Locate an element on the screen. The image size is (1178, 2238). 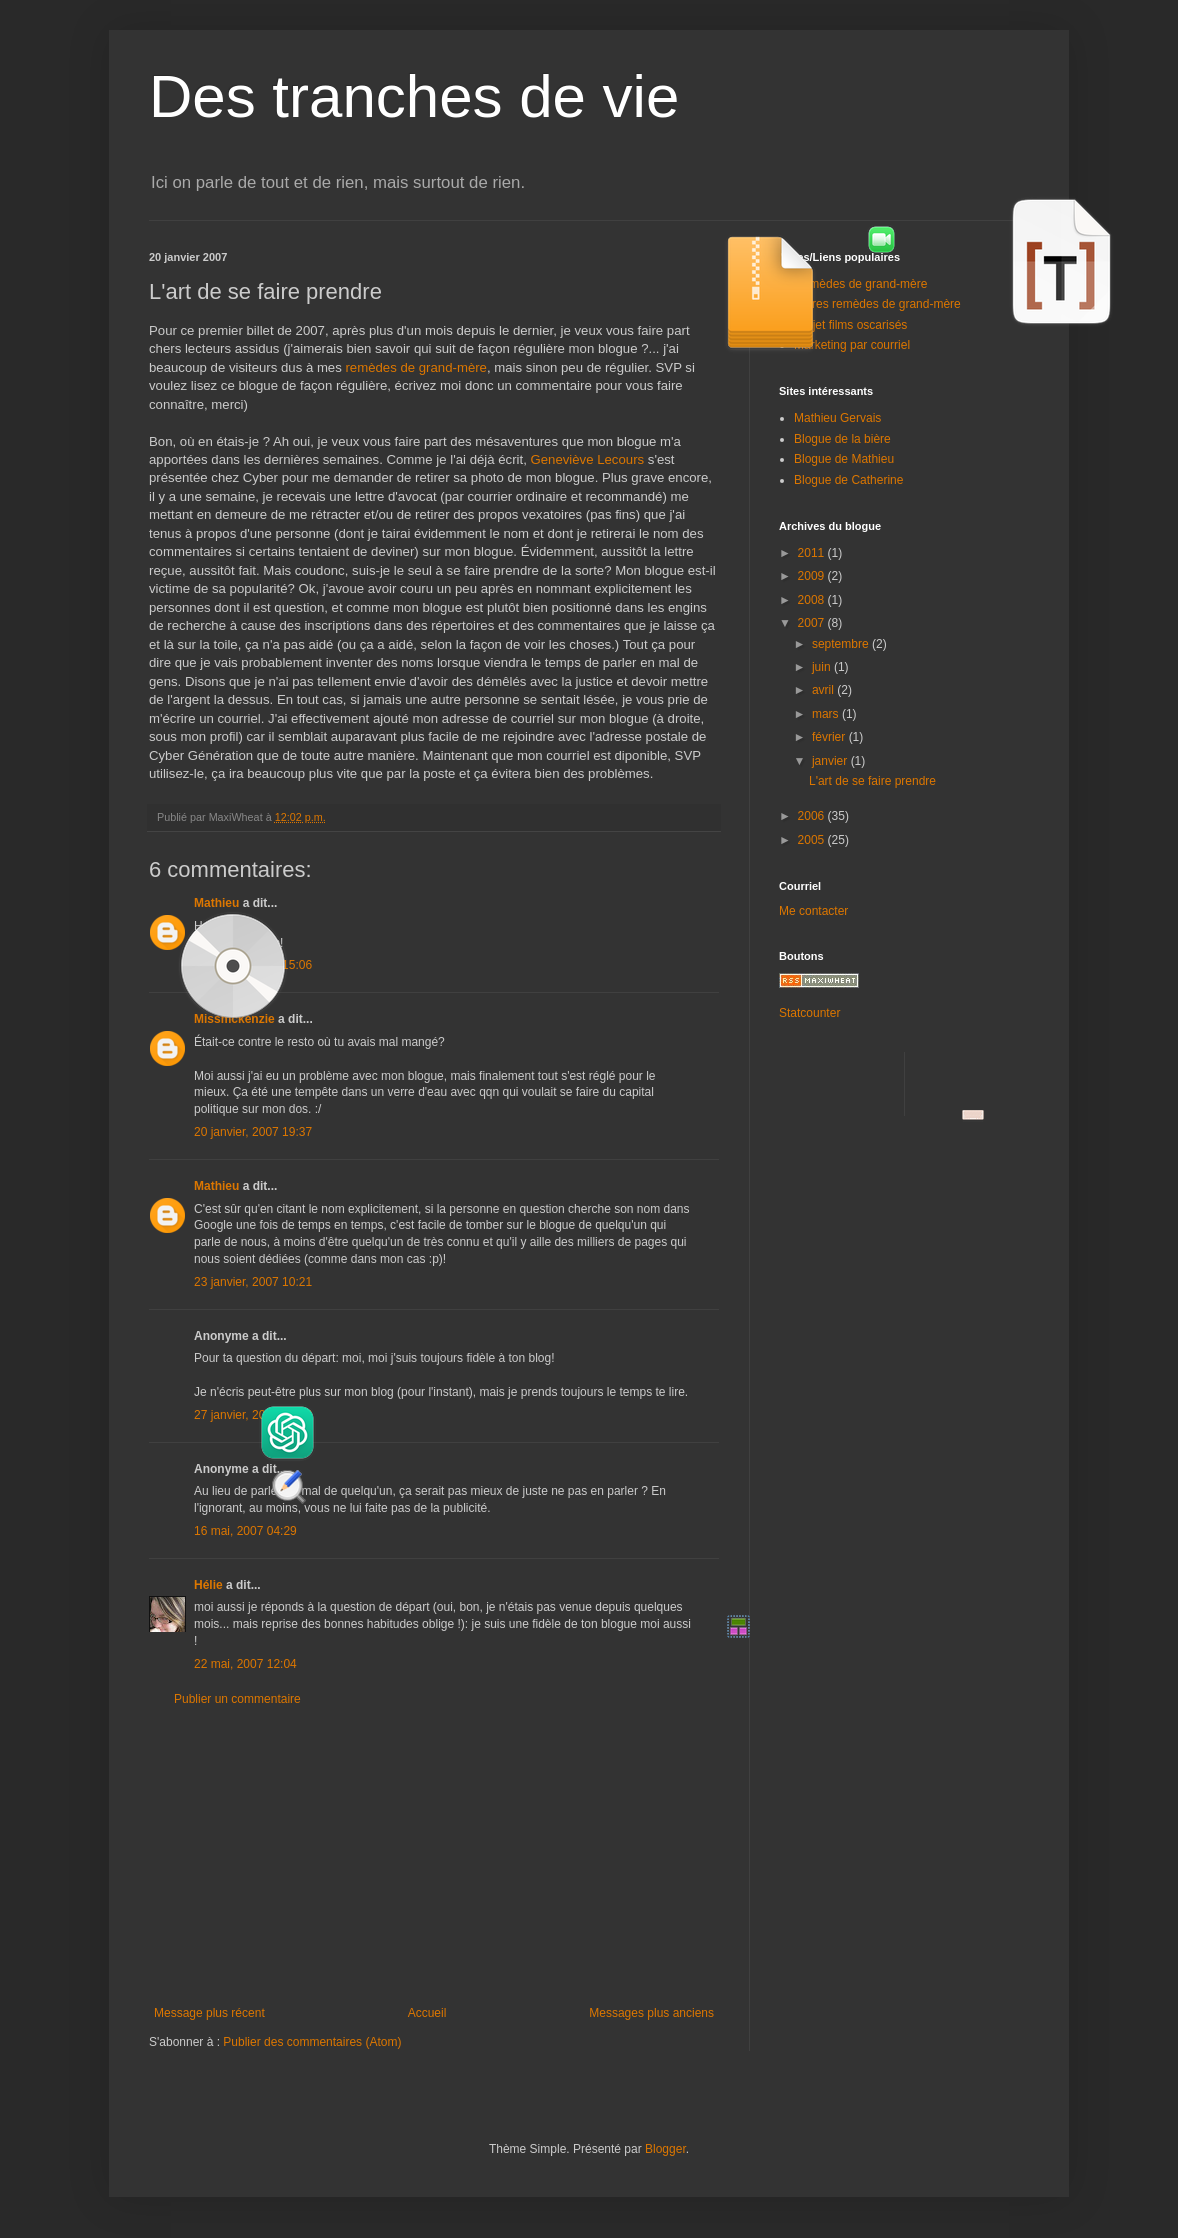
open ChatGPT app is located at coordinates (287, 1432).